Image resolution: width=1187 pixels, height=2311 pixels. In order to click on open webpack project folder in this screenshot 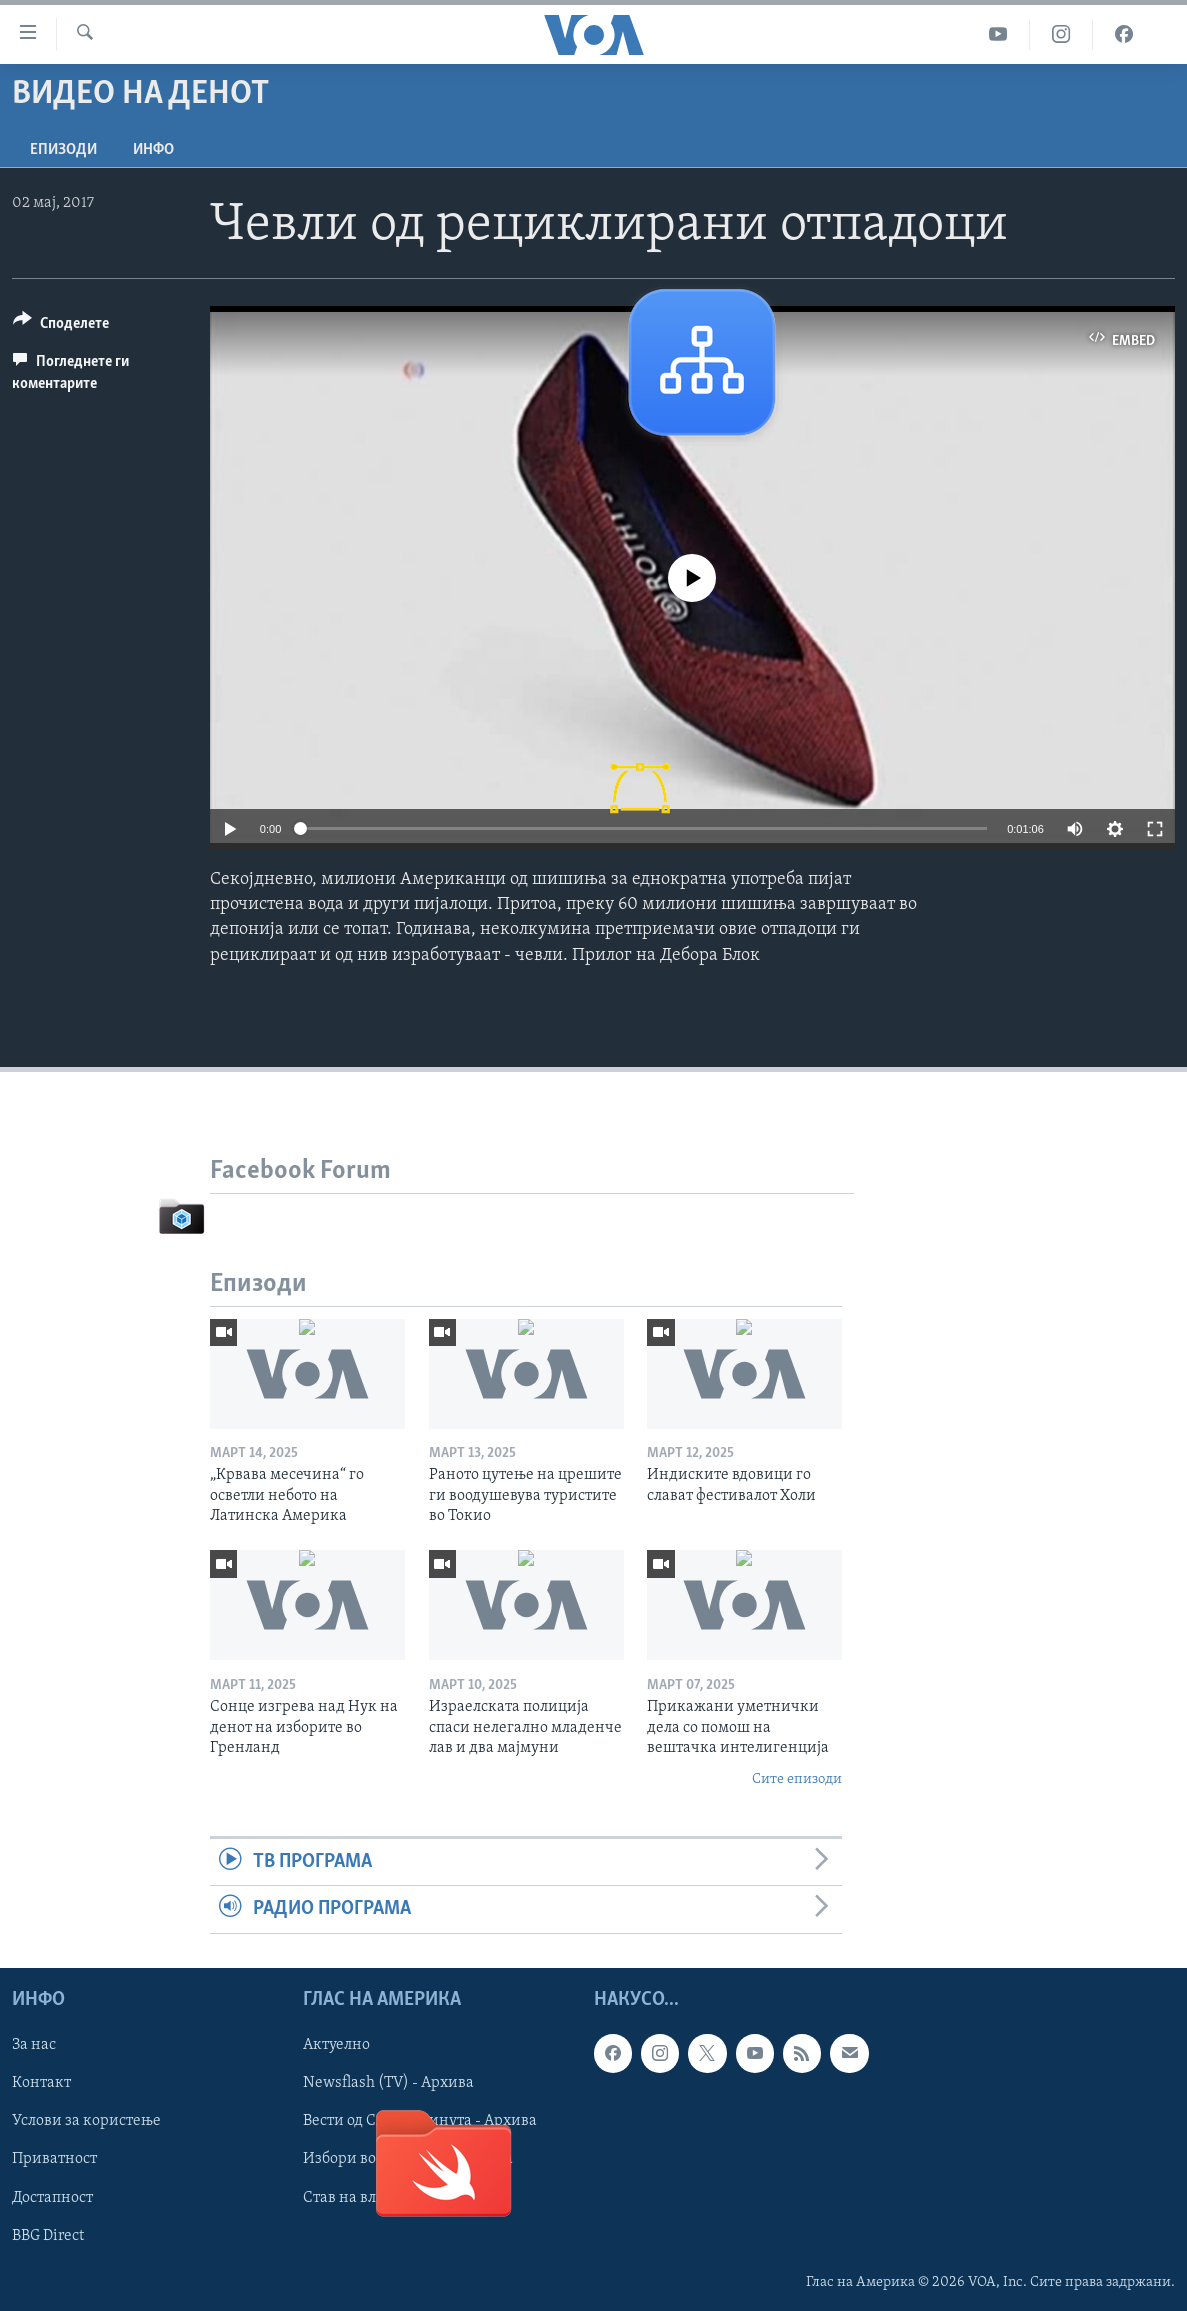, I will do `click(181, 1217)`.